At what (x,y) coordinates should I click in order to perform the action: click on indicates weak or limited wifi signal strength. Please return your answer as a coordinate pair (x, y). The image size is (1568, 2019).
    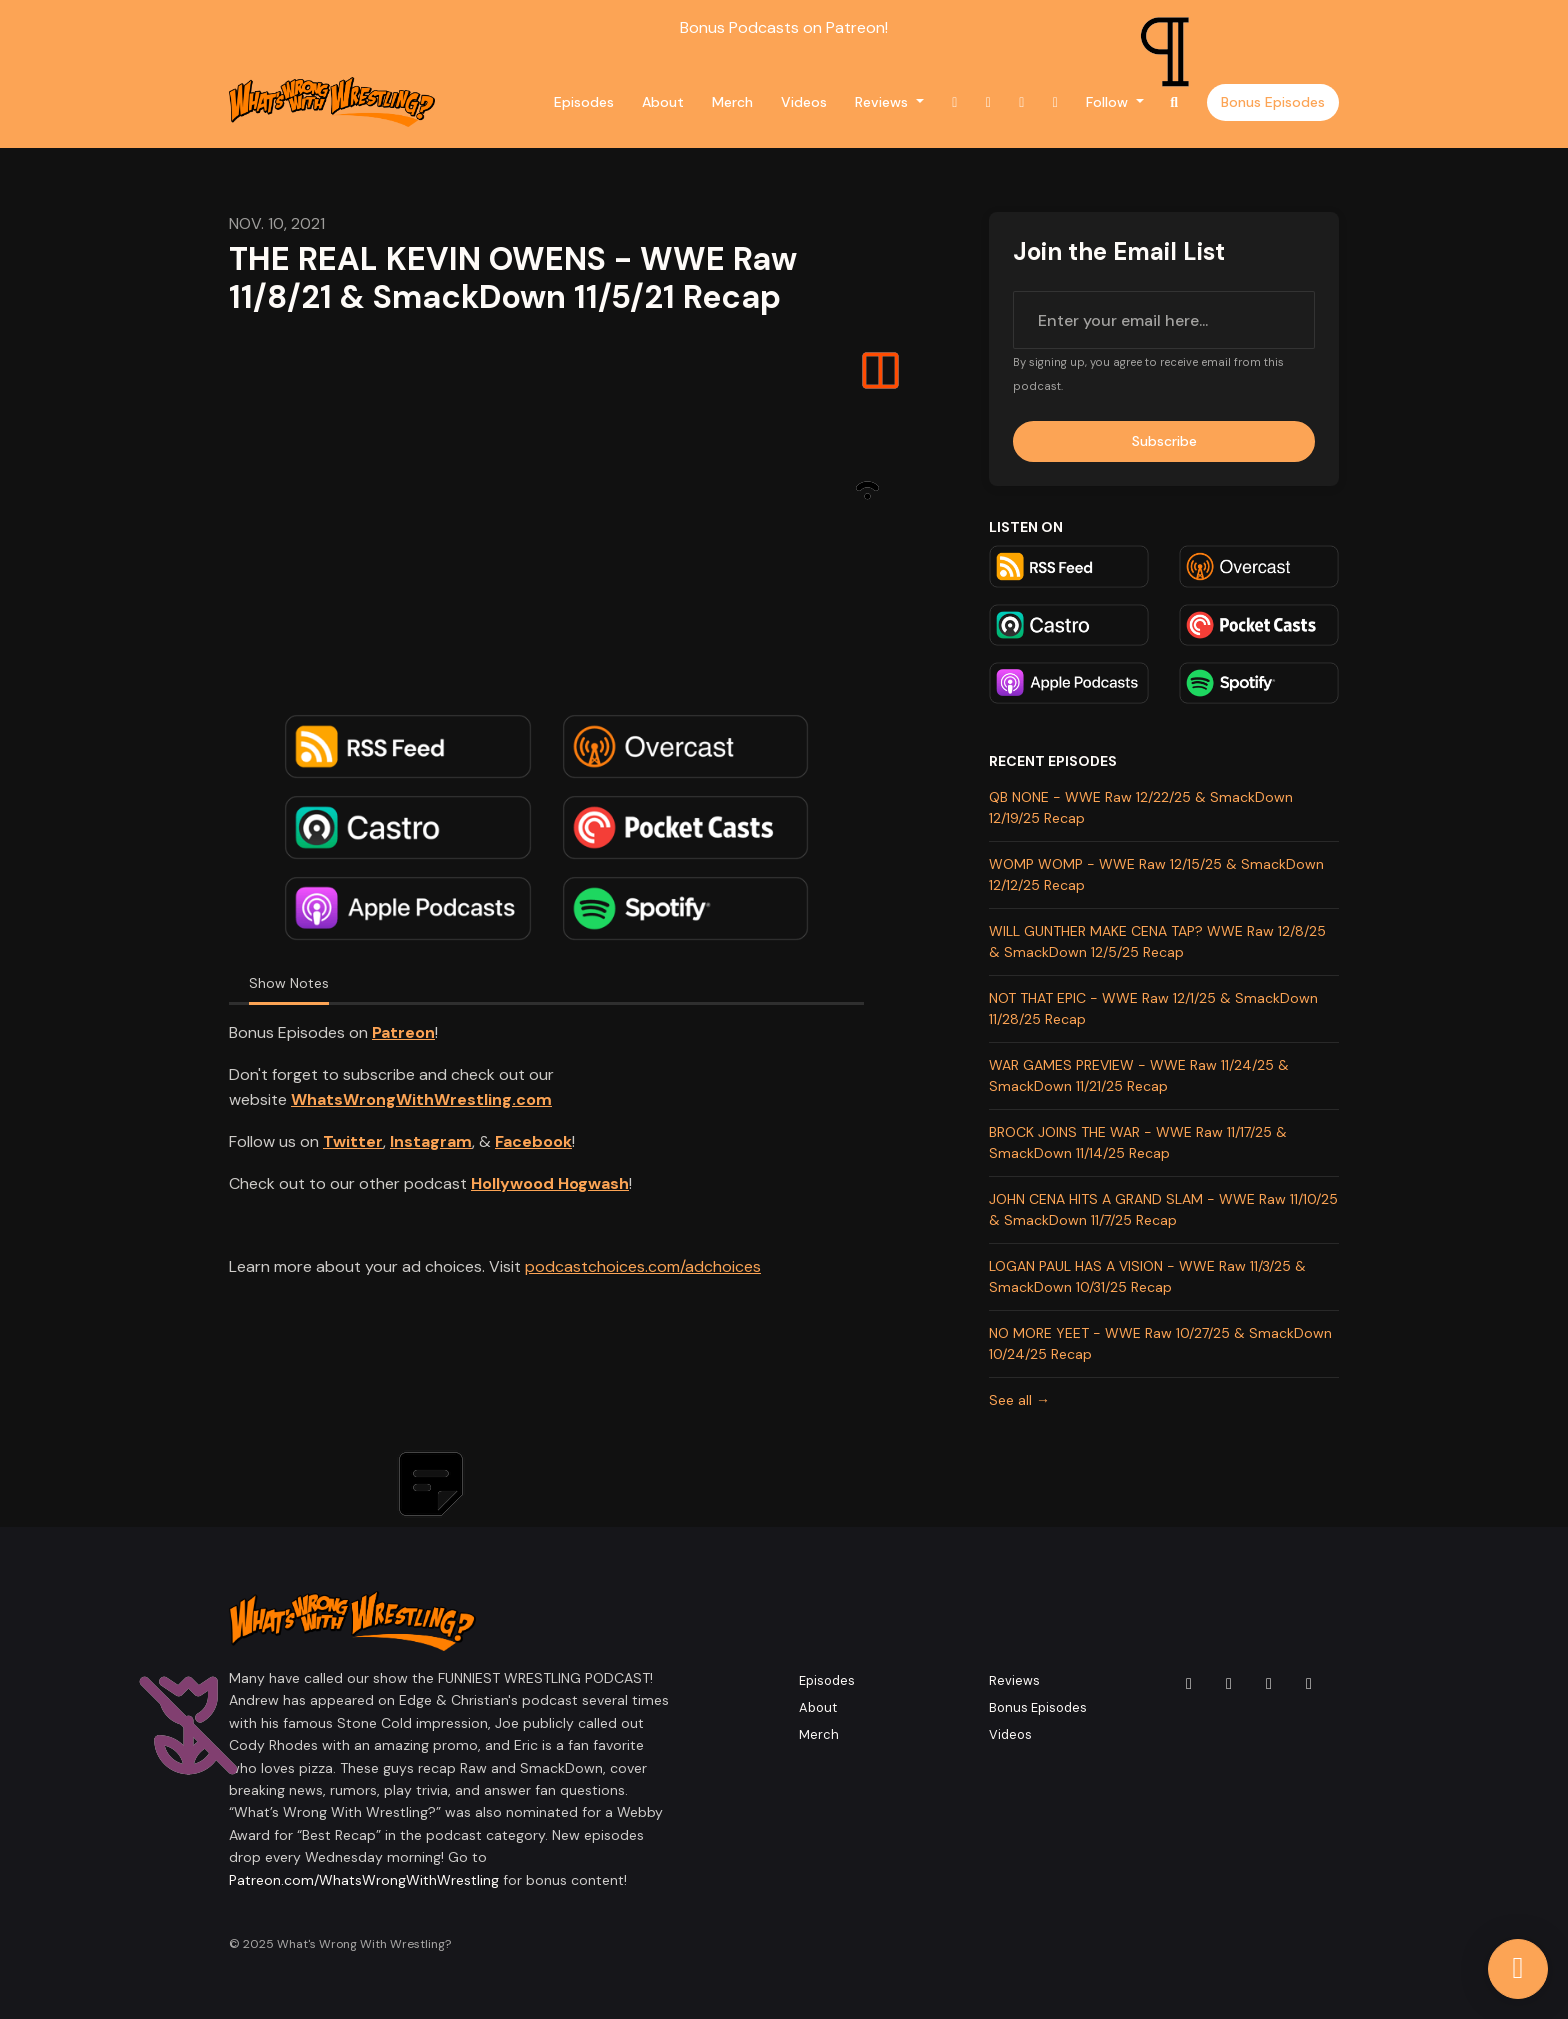
    Looking at the image, I should click on (867, 478).